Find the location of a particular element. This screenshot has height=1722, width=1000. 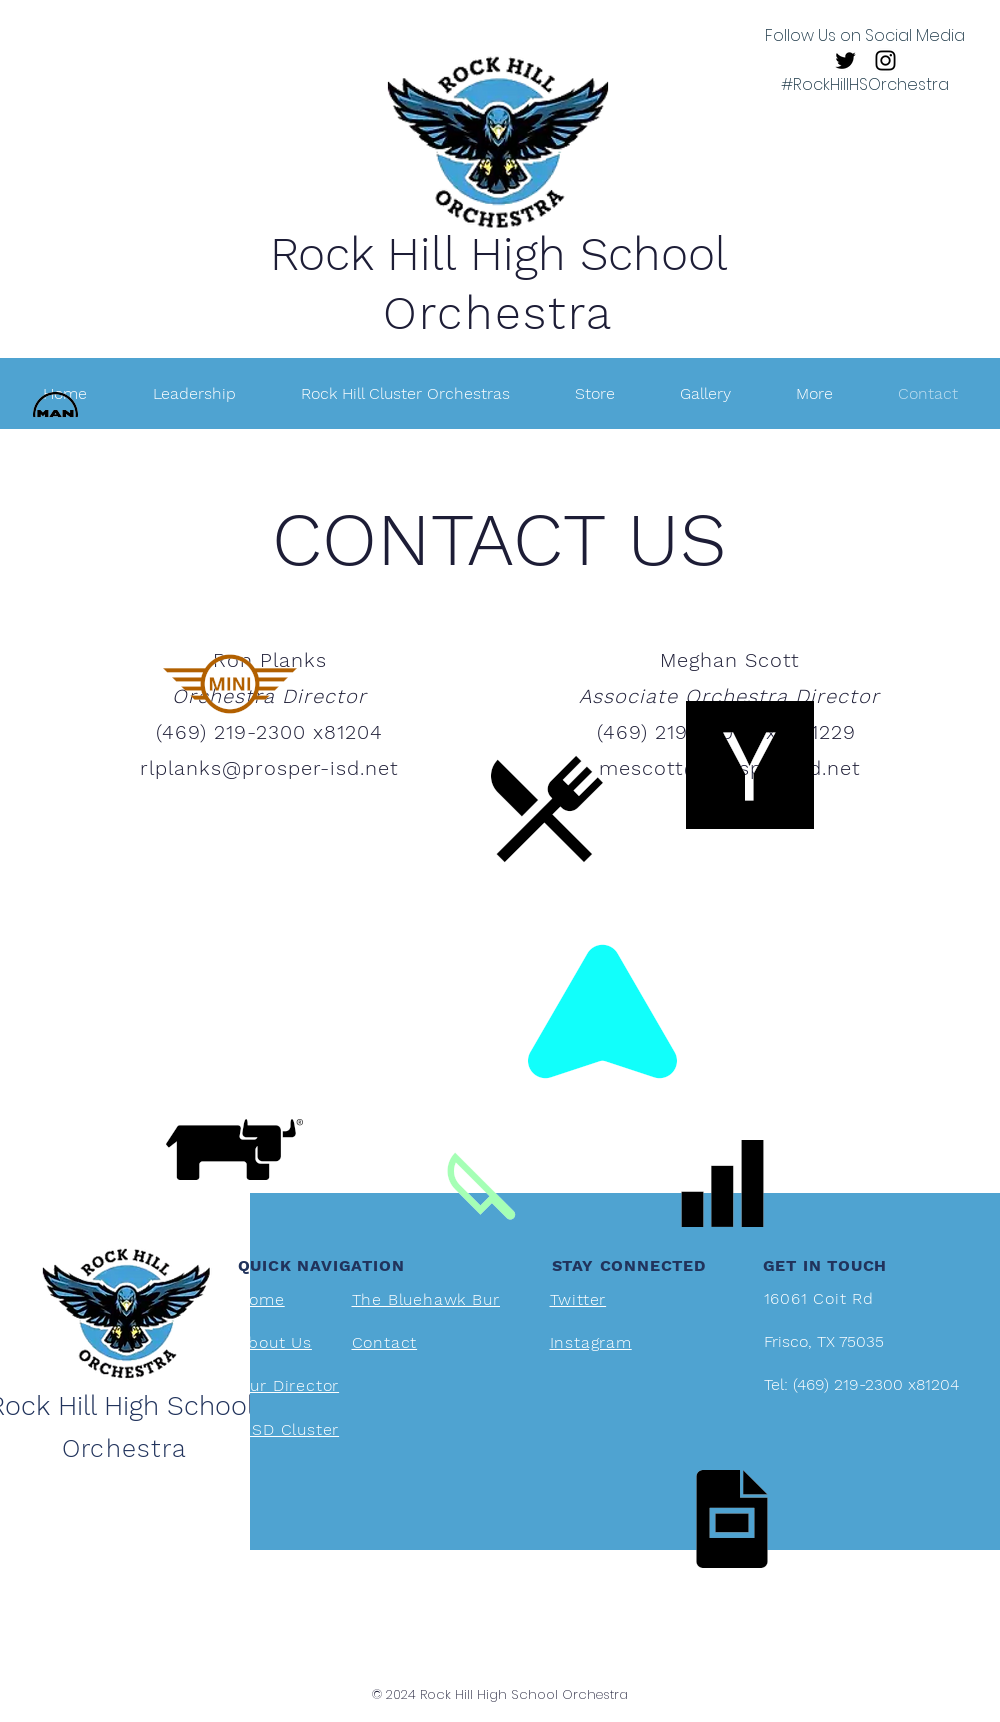

spaceship brand logo is located at coordinates (602, 1011).